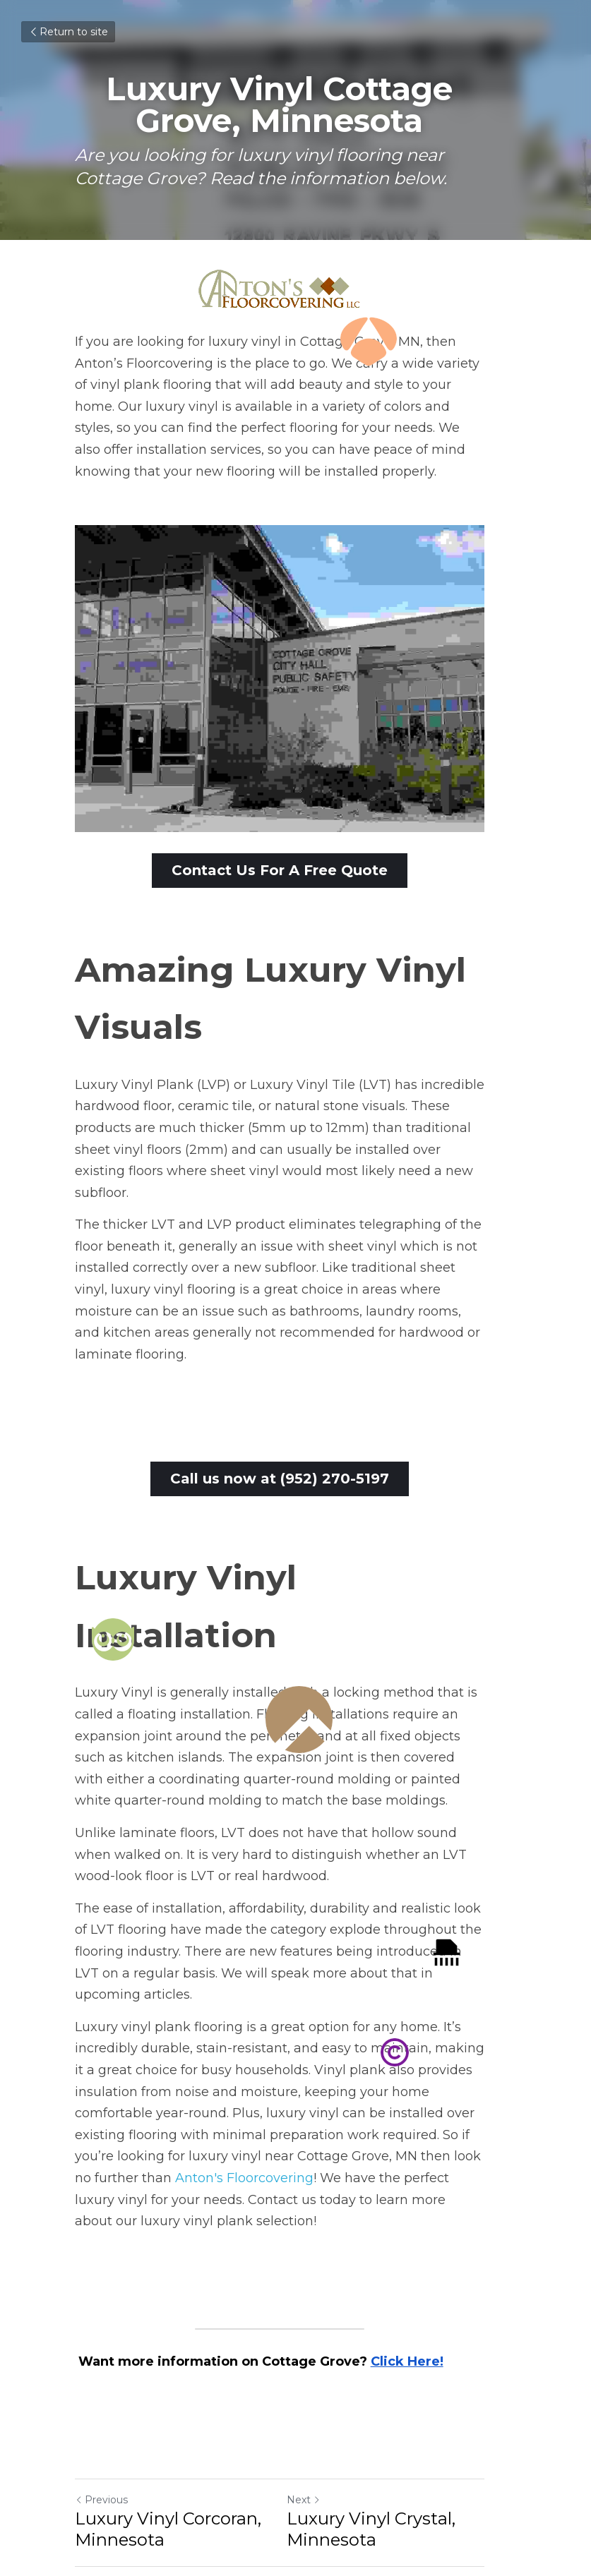  Describe the element at coordinates (299, 1719) in the screenshot. I see `Rocky Linux logo` at that location.